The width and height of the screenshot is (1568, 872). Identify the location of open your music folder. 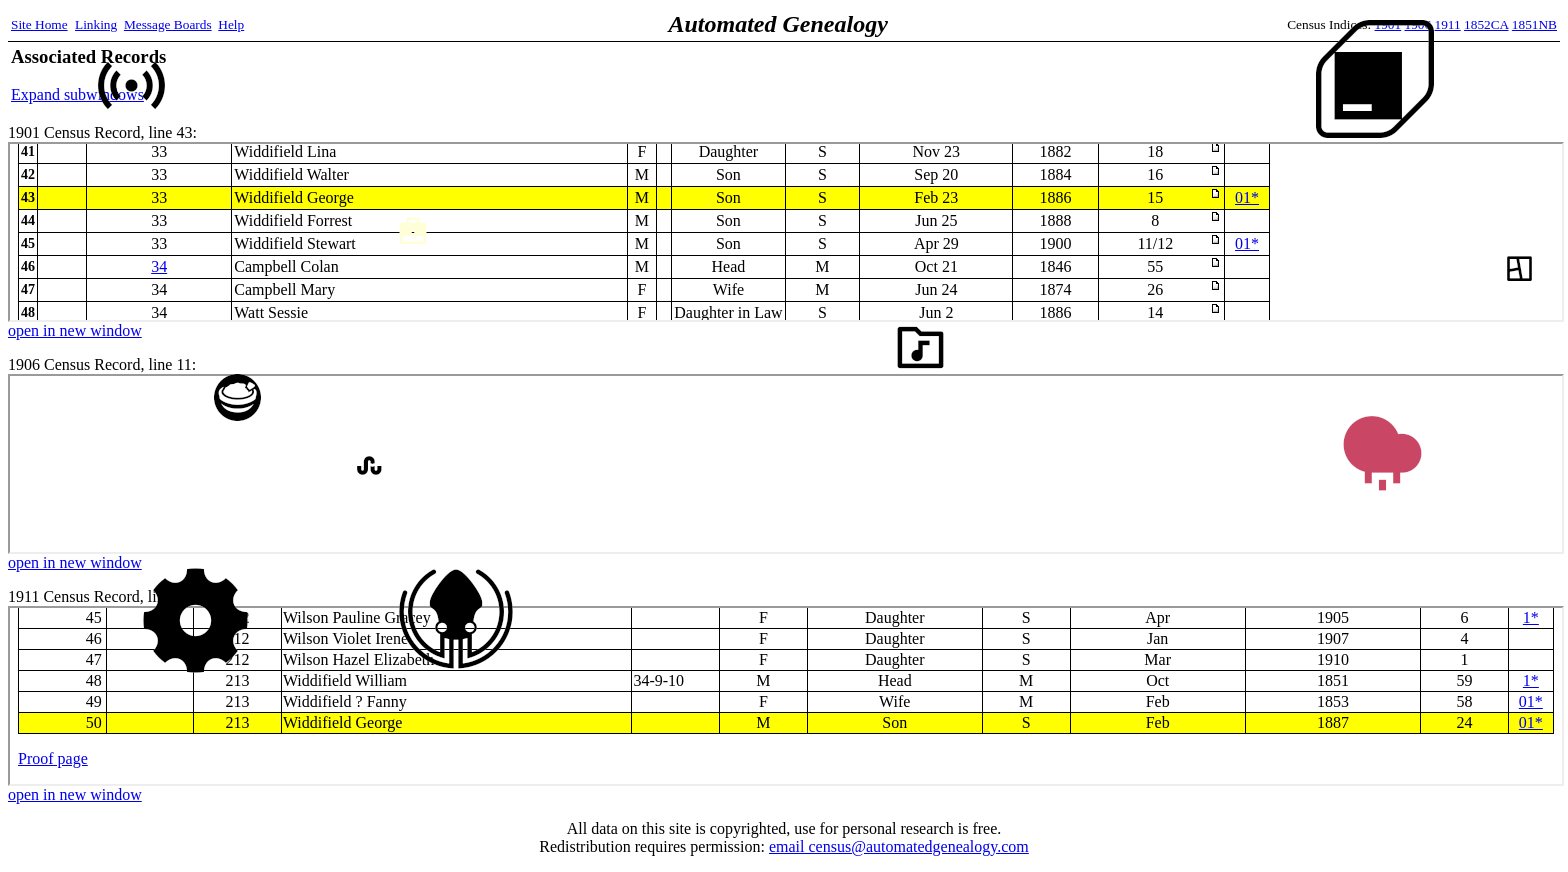
(920, 347).